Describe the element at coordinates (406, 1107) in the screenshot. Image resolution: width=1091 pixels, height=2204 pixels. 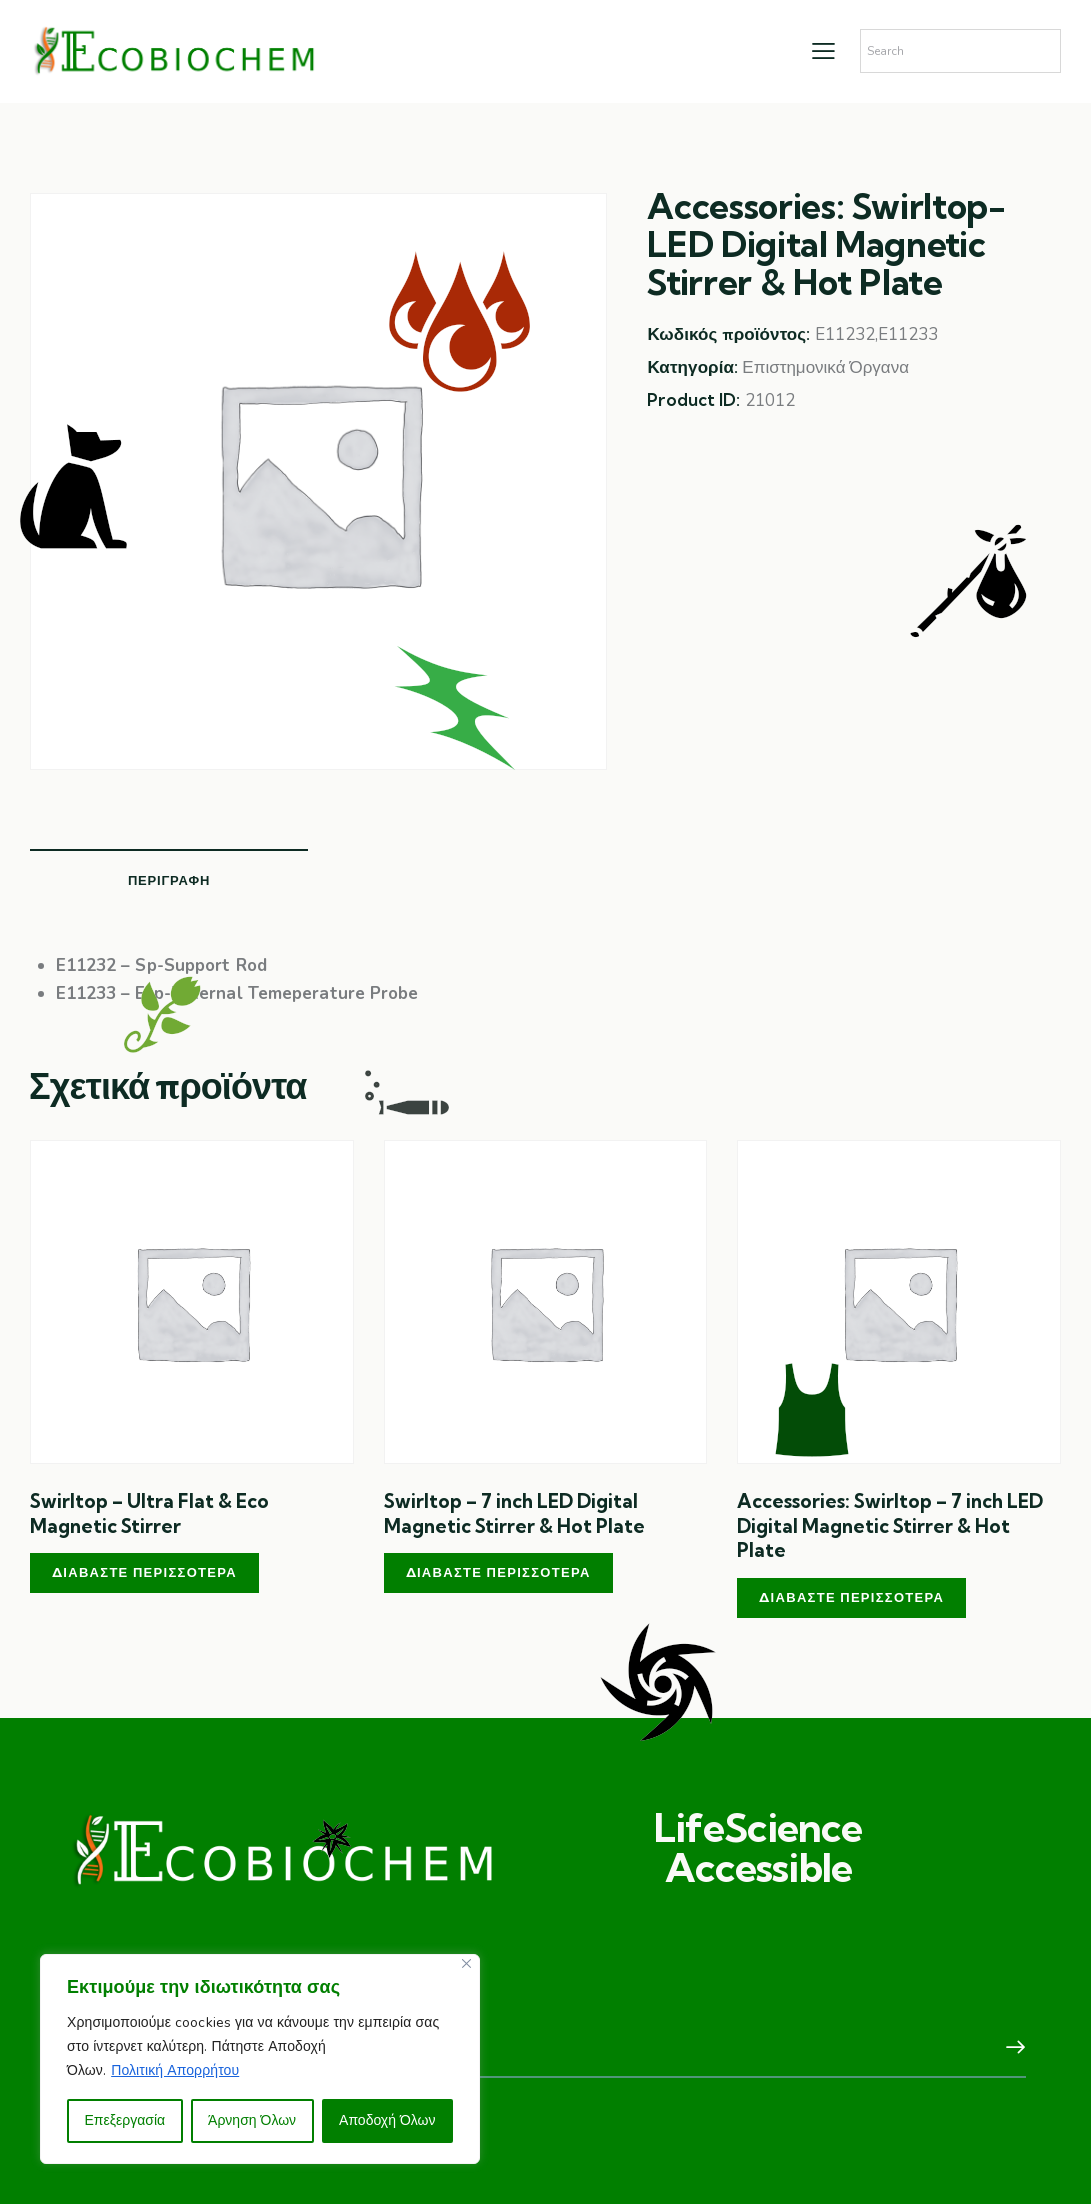
I see `launch torpedo attack in naval combat game` at that location.